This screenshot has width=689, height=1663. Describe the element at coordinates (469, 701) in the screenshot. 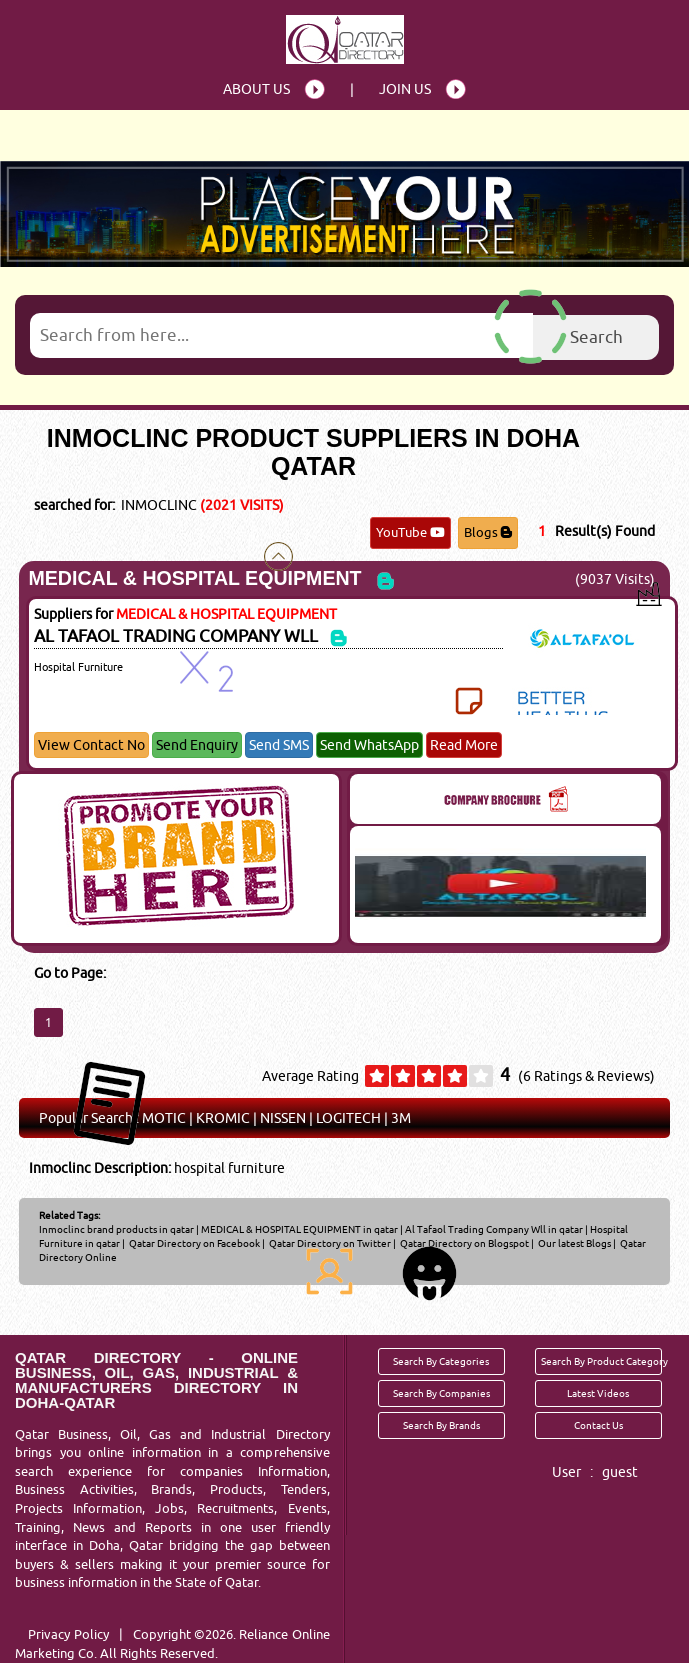

I see `create a new note` at that location.